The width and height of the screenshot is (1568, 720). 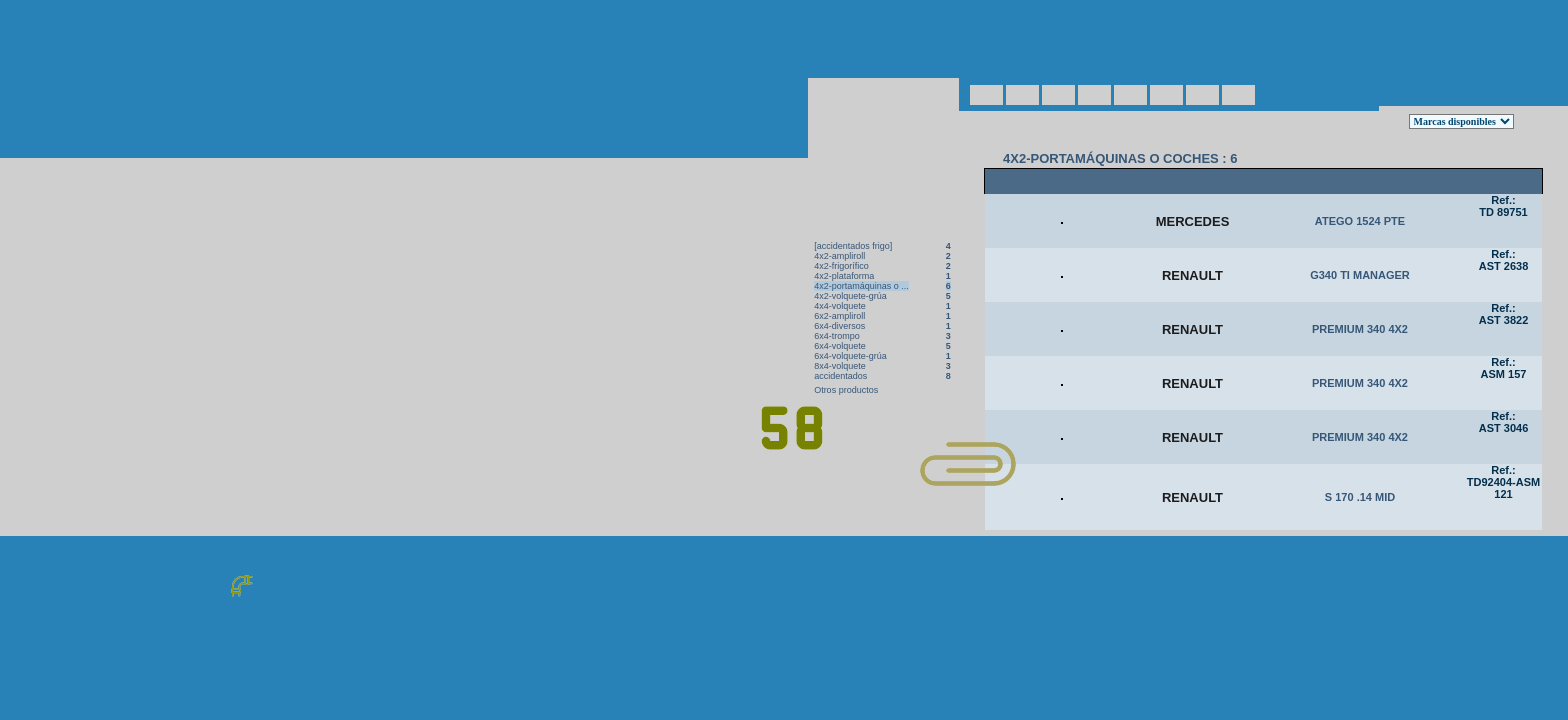 I want to click on indicates item number 58 in a list or sequence, so click(x=792, y=428).